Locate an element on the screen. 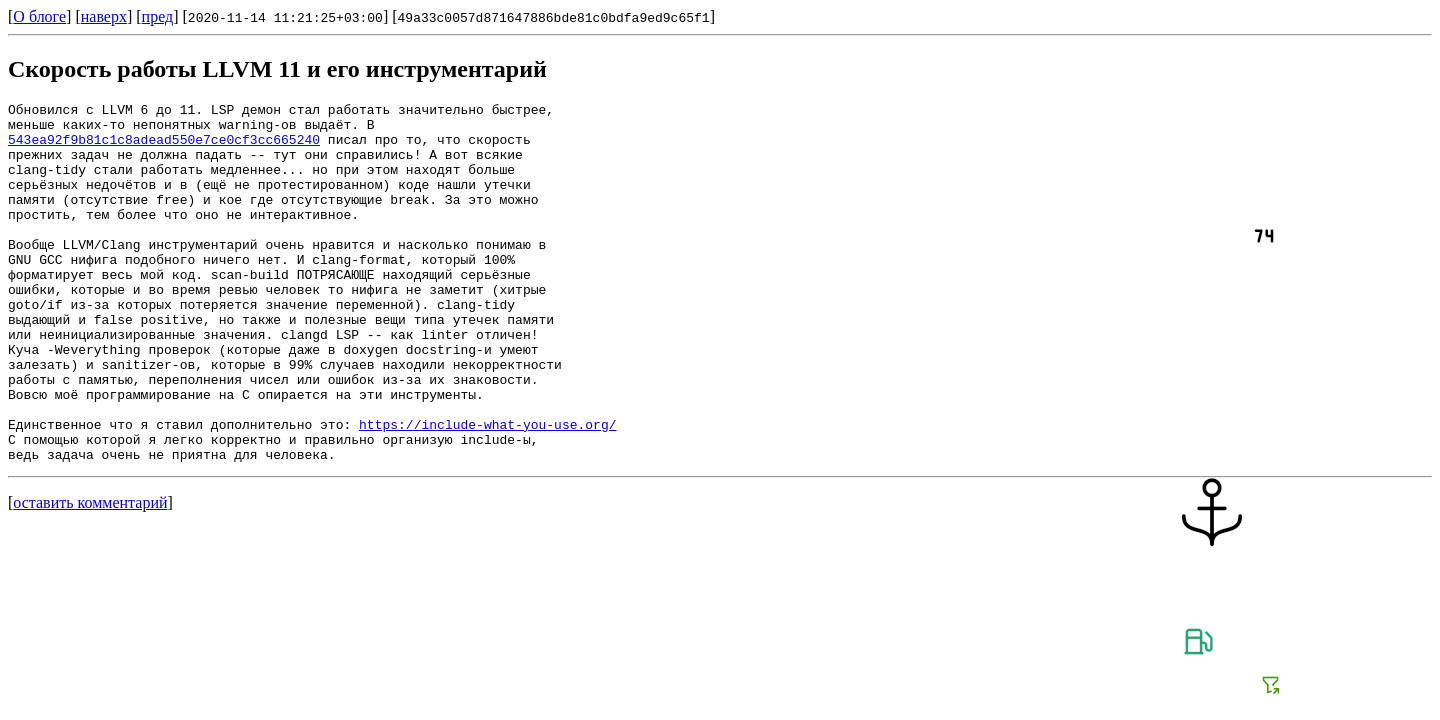 Image resolution: width=1440 pixels, height=720 pixels. share current filter settings is located at coordinates (1270, 684).